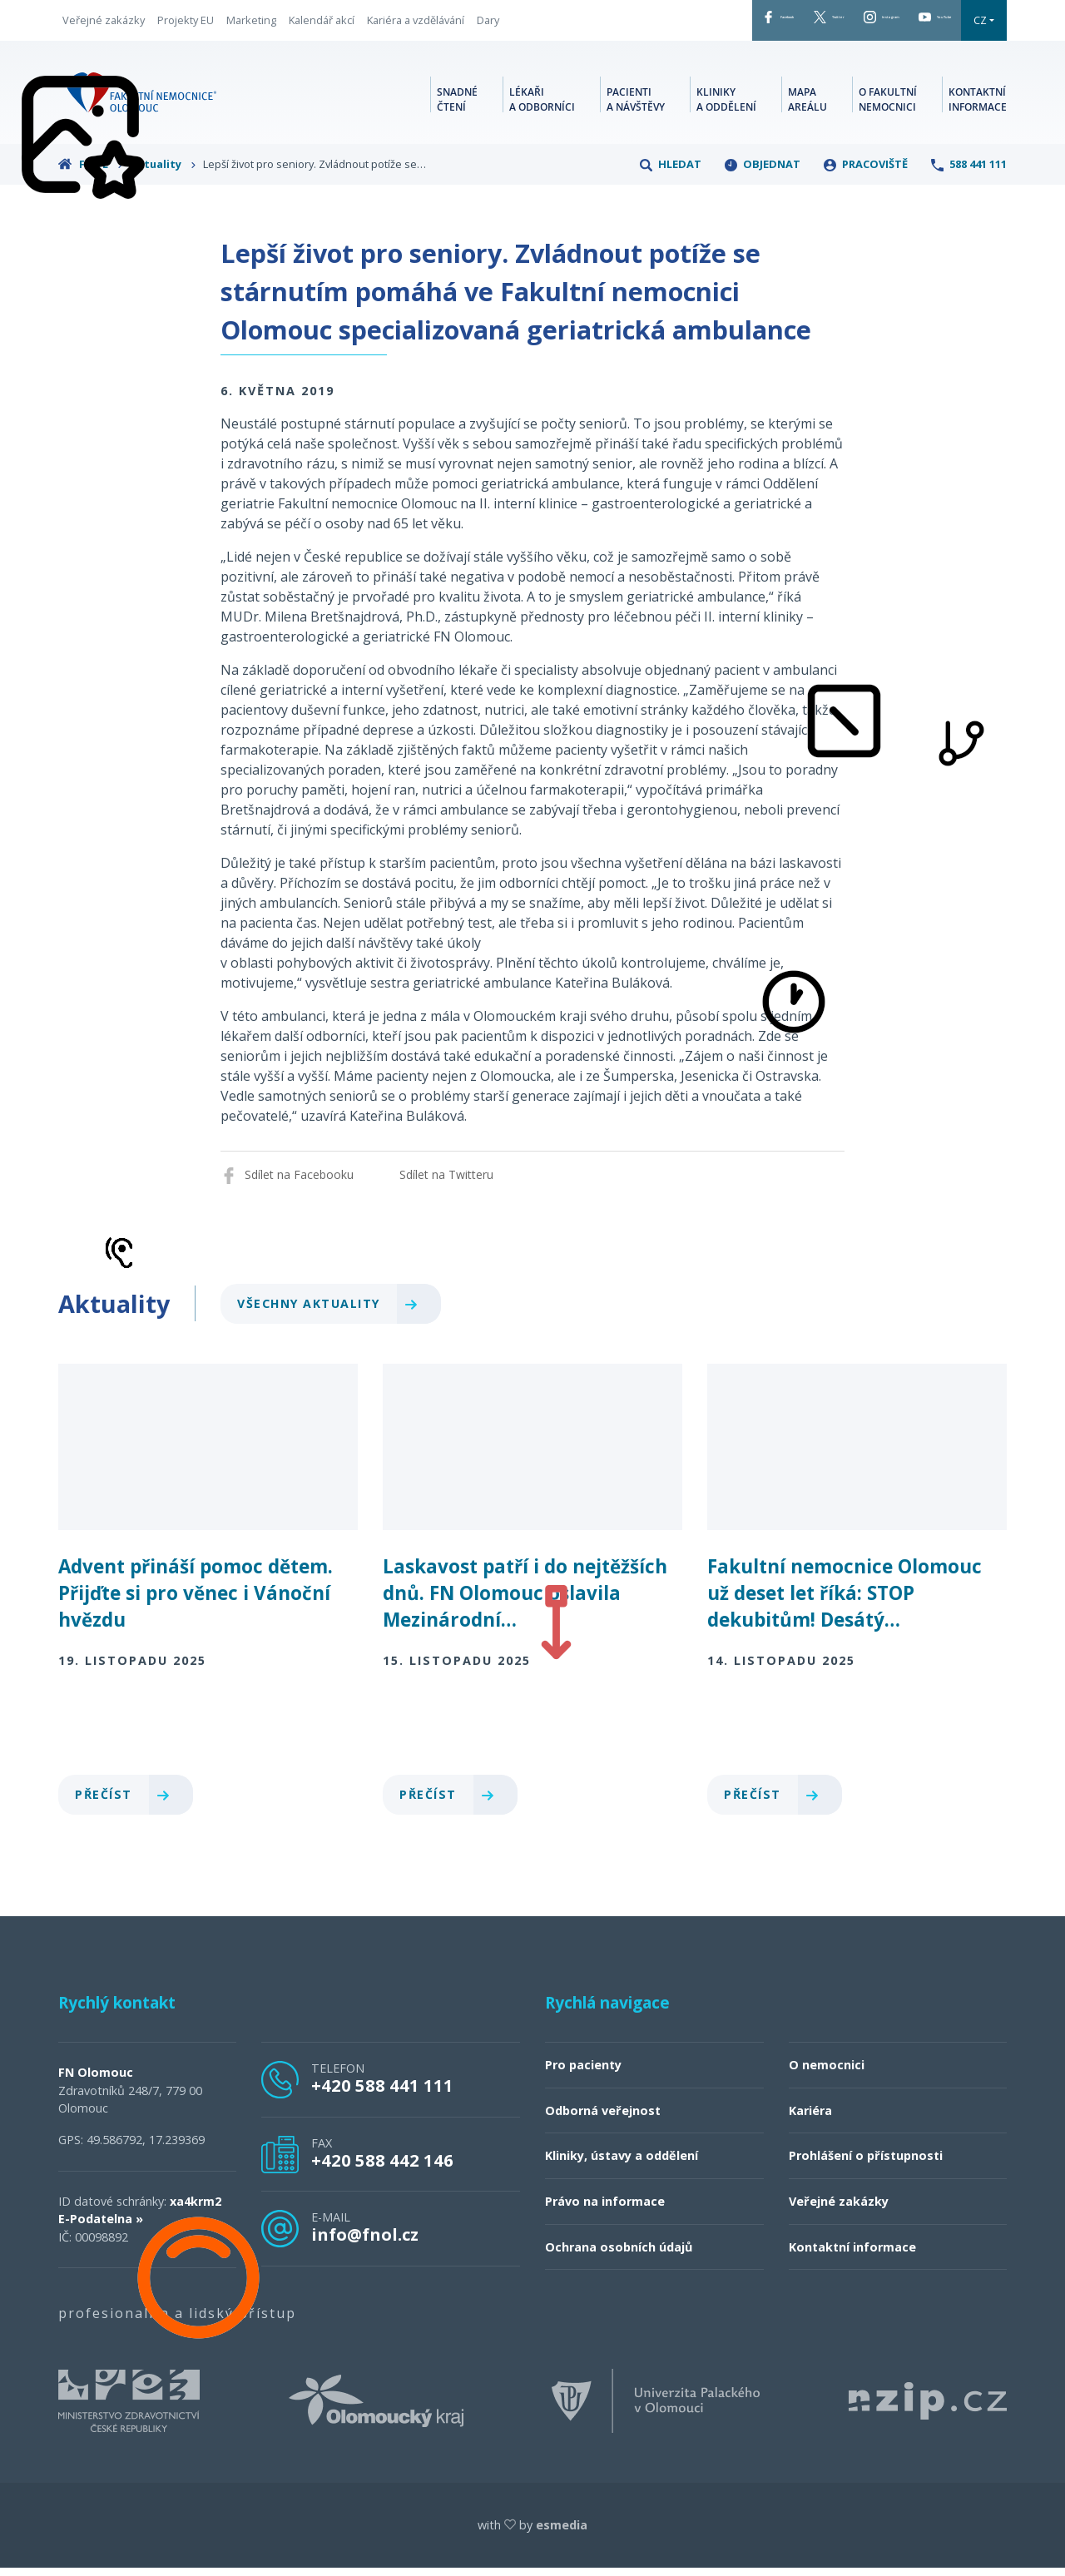 This screenshot has width=1065, height=2576. Describe the element at coordinates (80, 134) in the screenshot. I see `add photo to favorites` at that location.